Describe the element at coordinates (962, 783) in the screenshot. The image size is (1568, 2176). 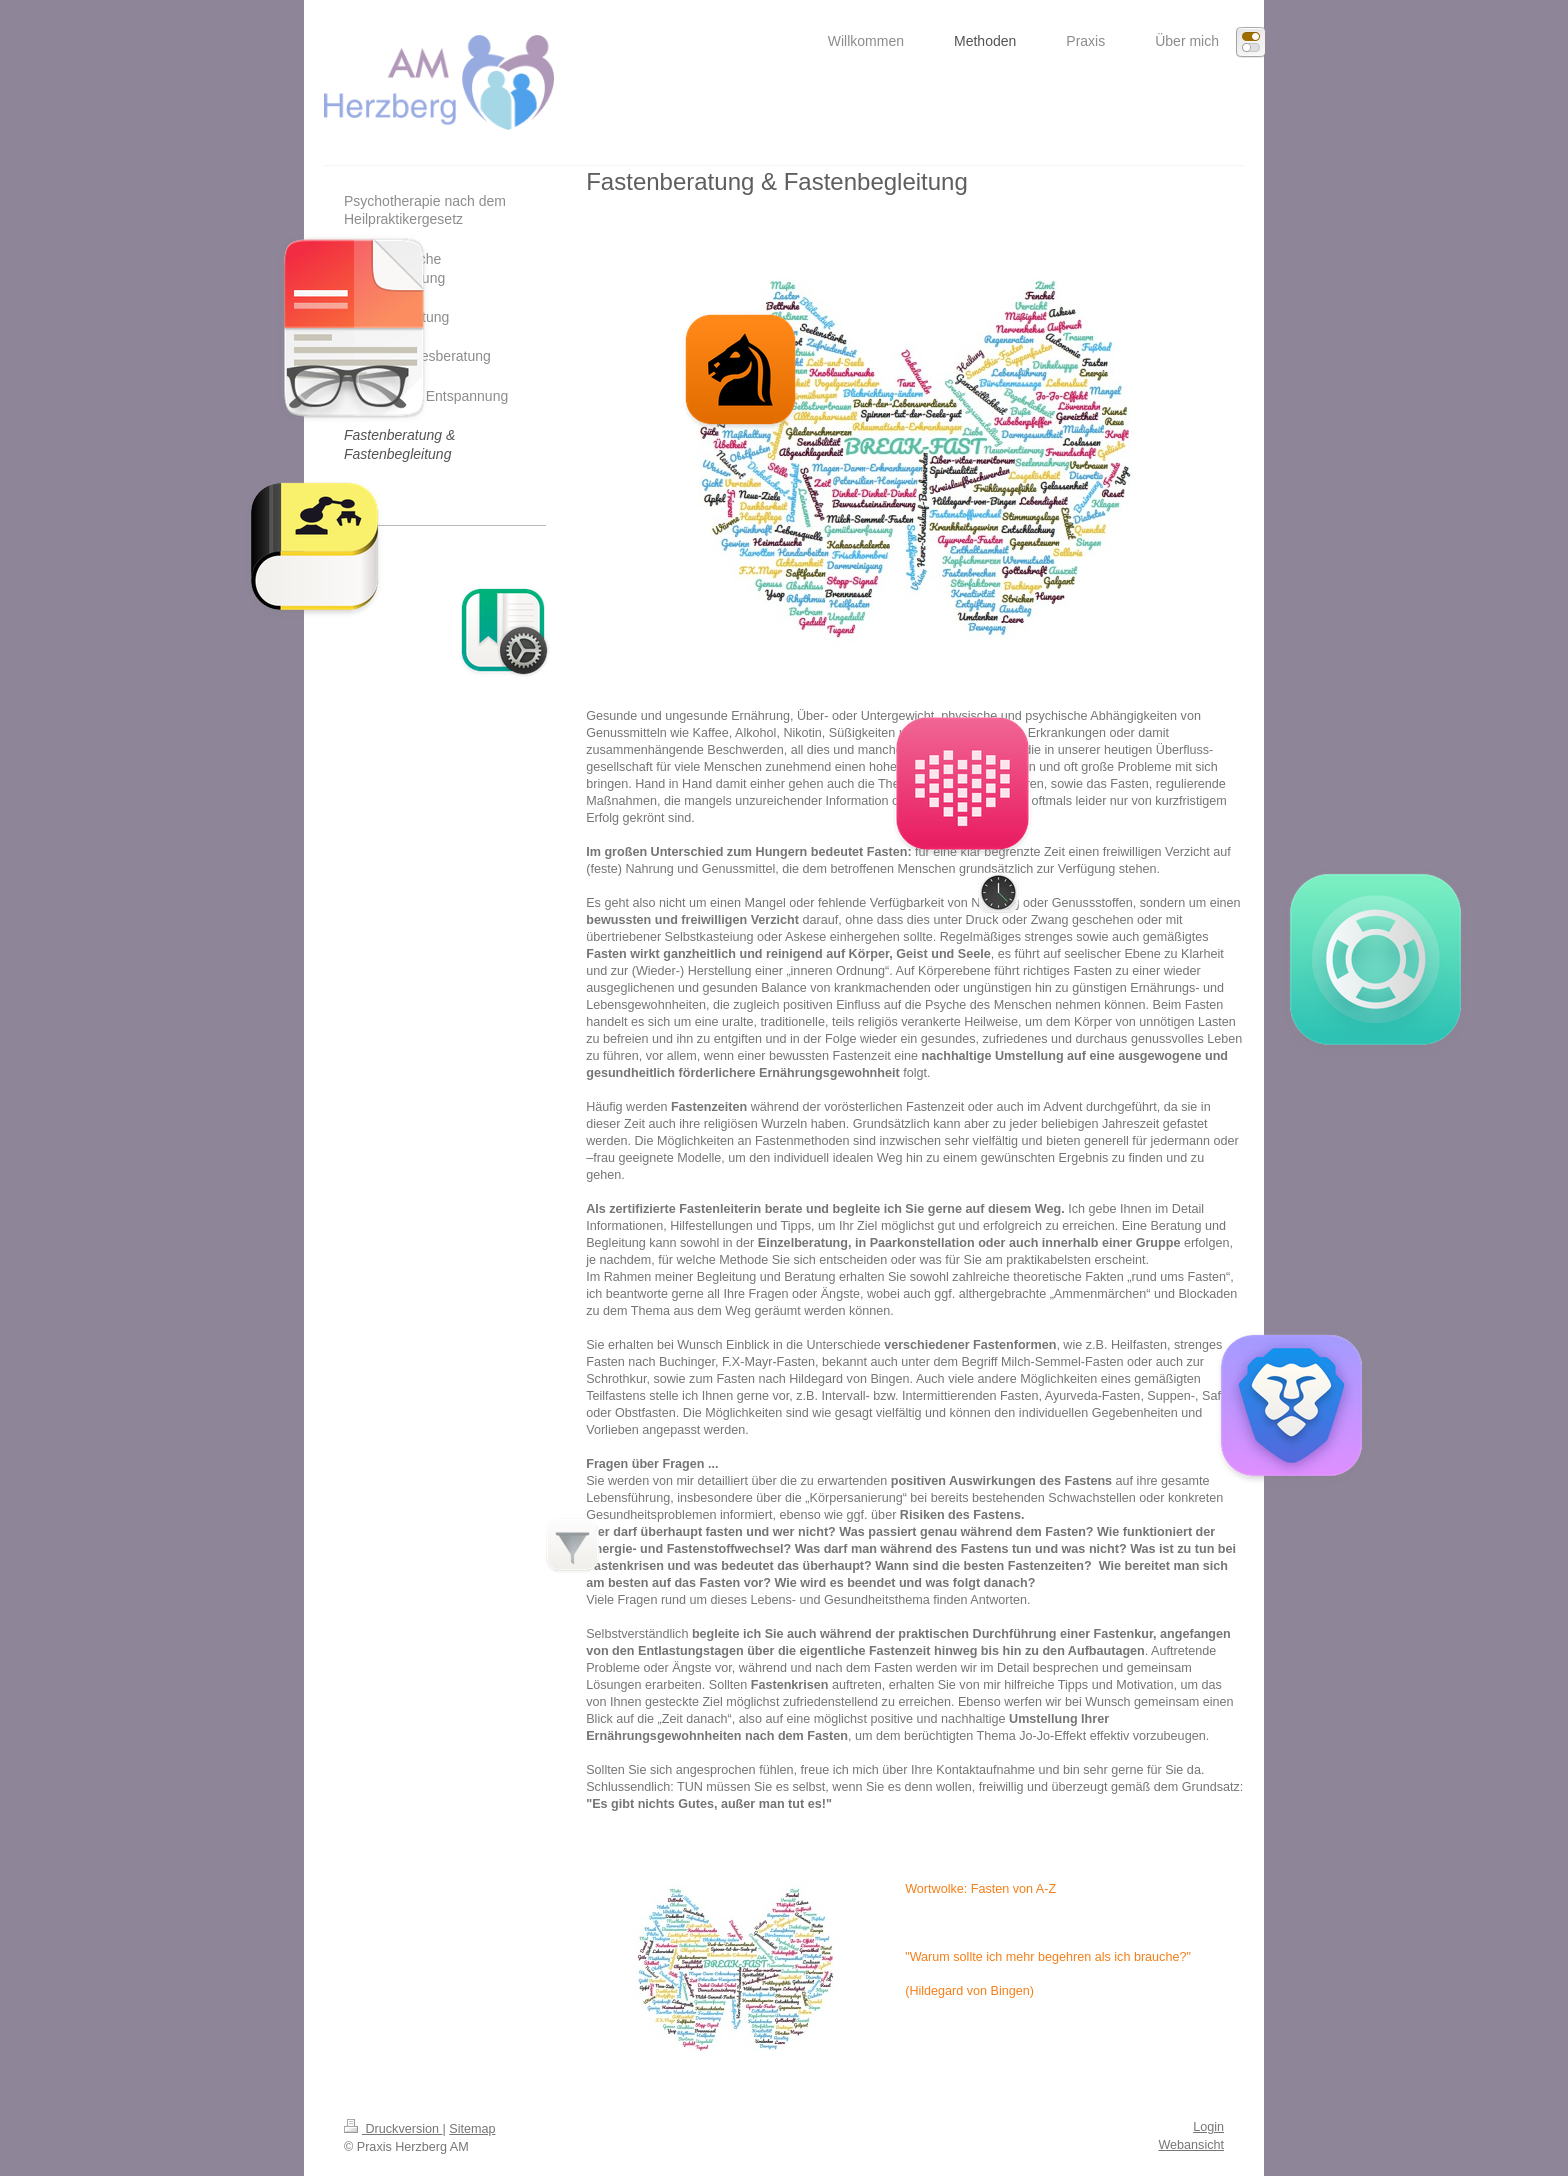
I see `open vvave music player app` at that location.